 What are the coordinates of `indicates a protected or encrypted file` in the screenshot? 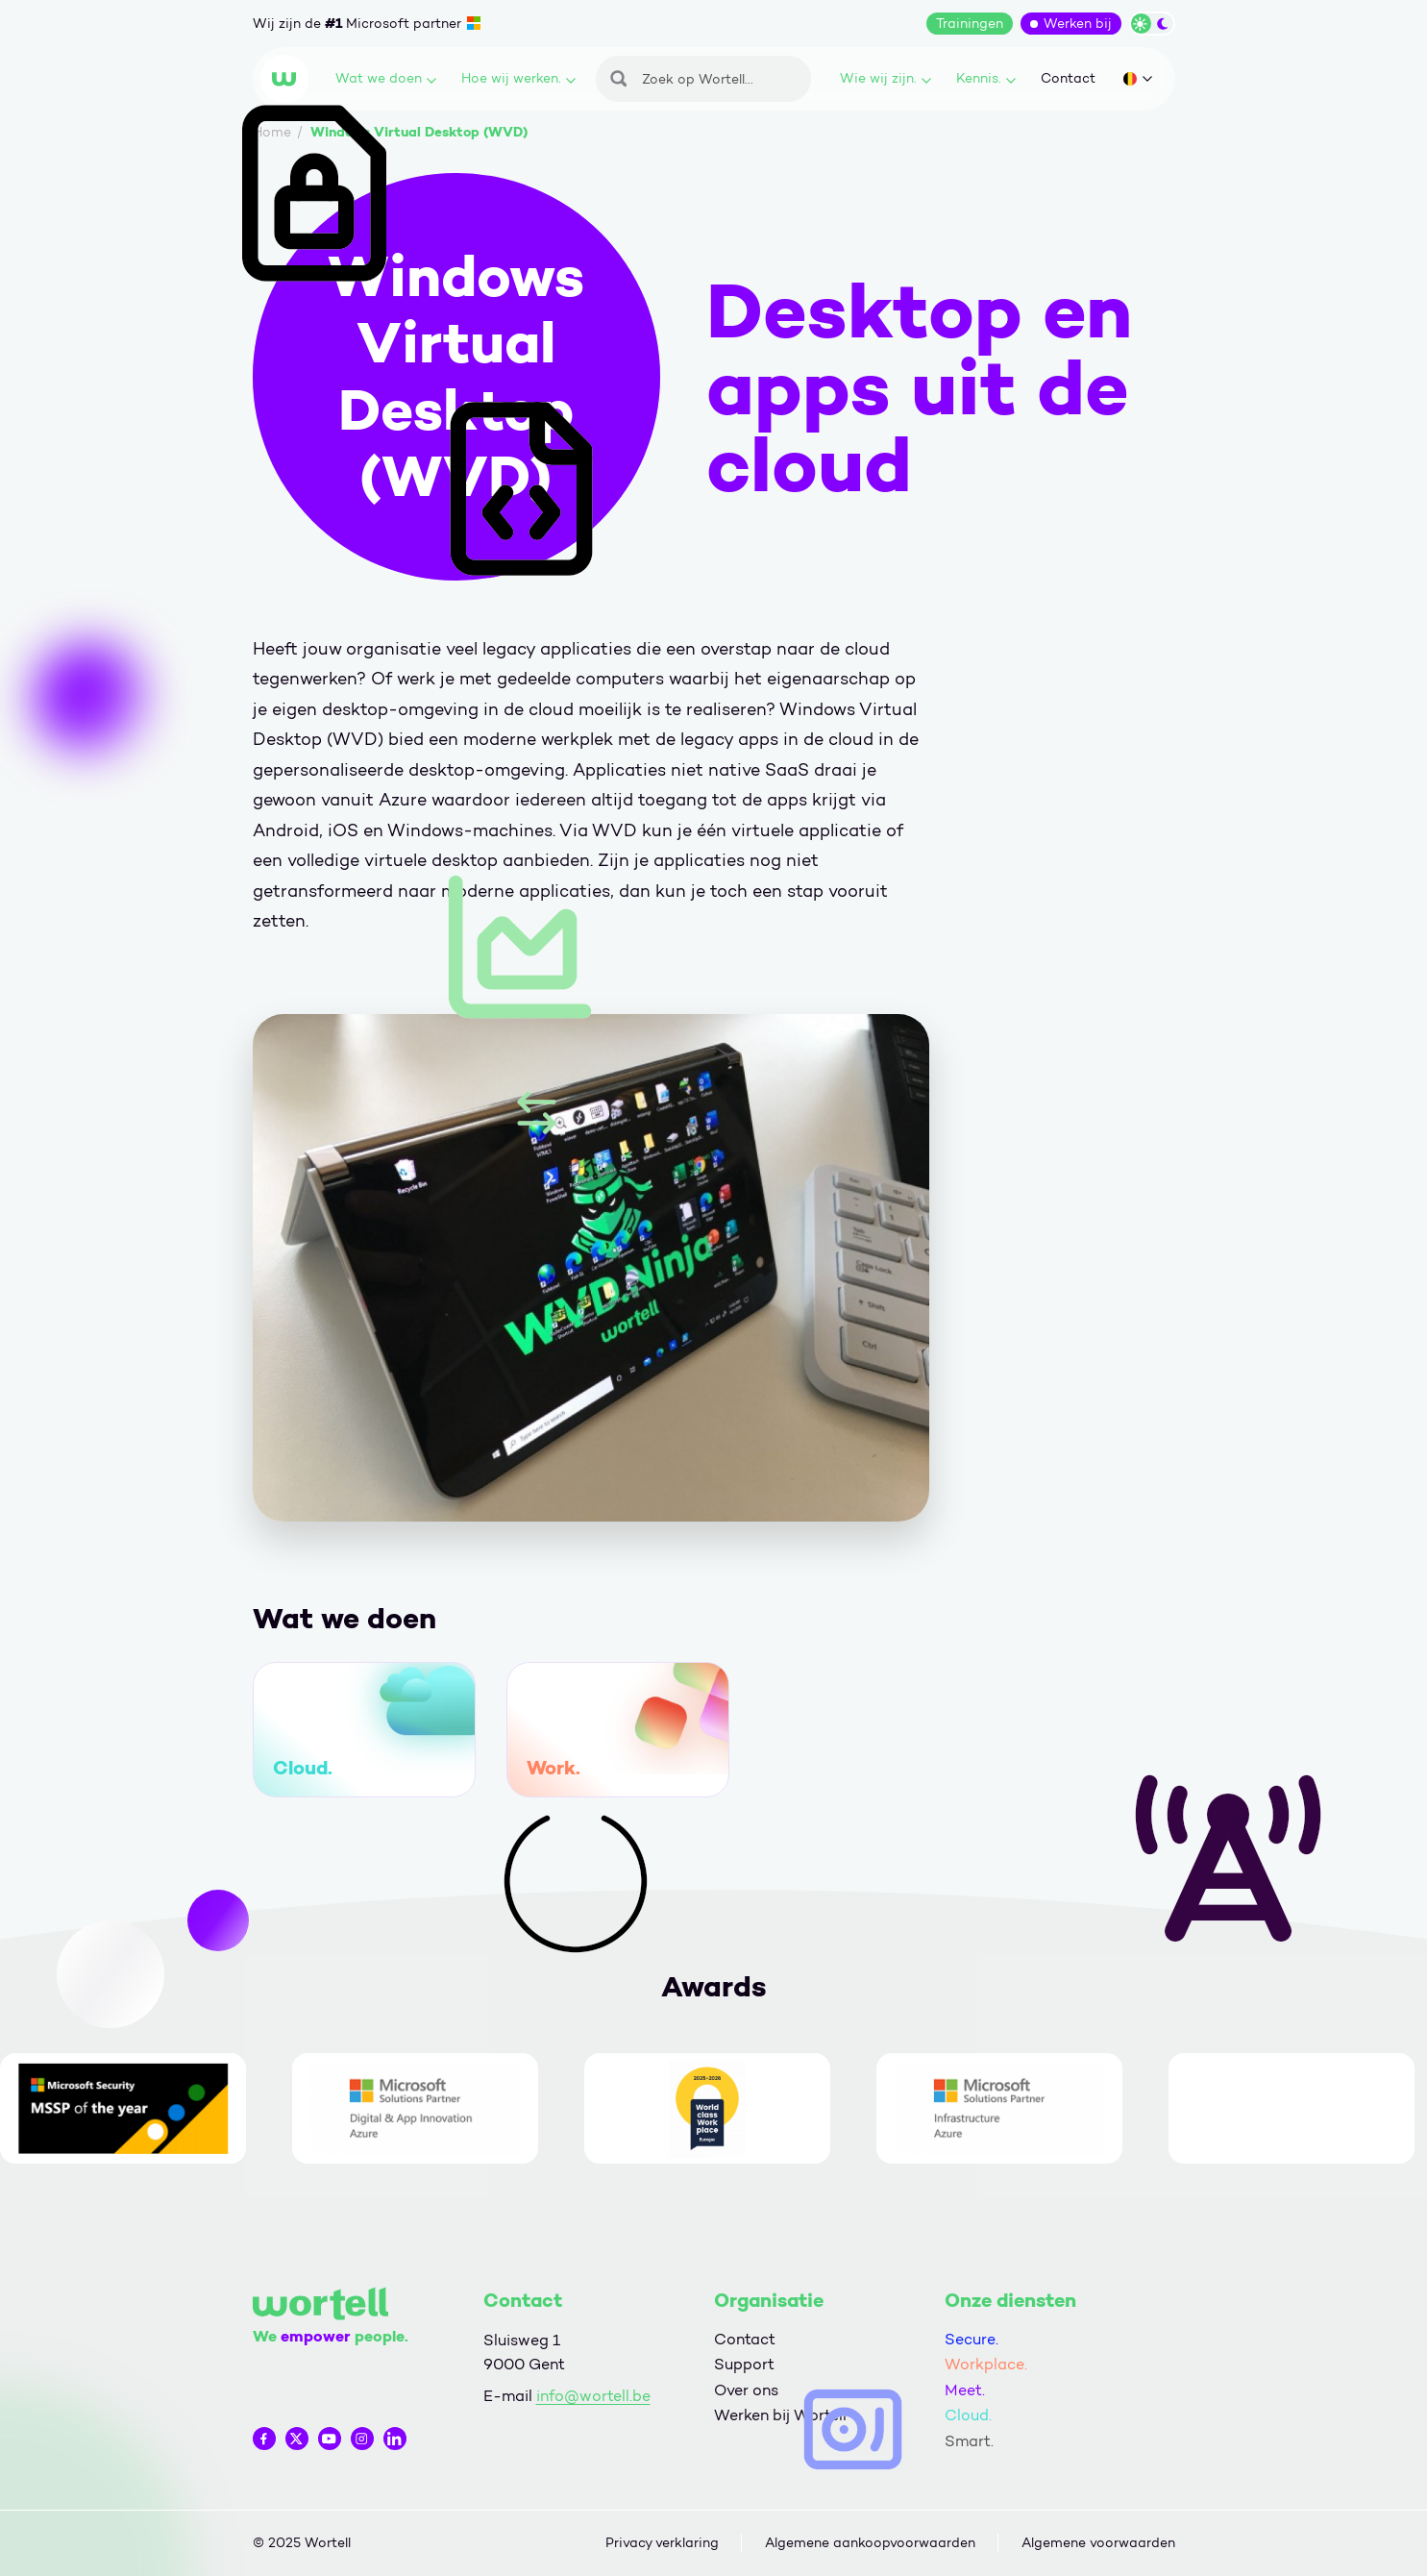 It's located at (314, 193).